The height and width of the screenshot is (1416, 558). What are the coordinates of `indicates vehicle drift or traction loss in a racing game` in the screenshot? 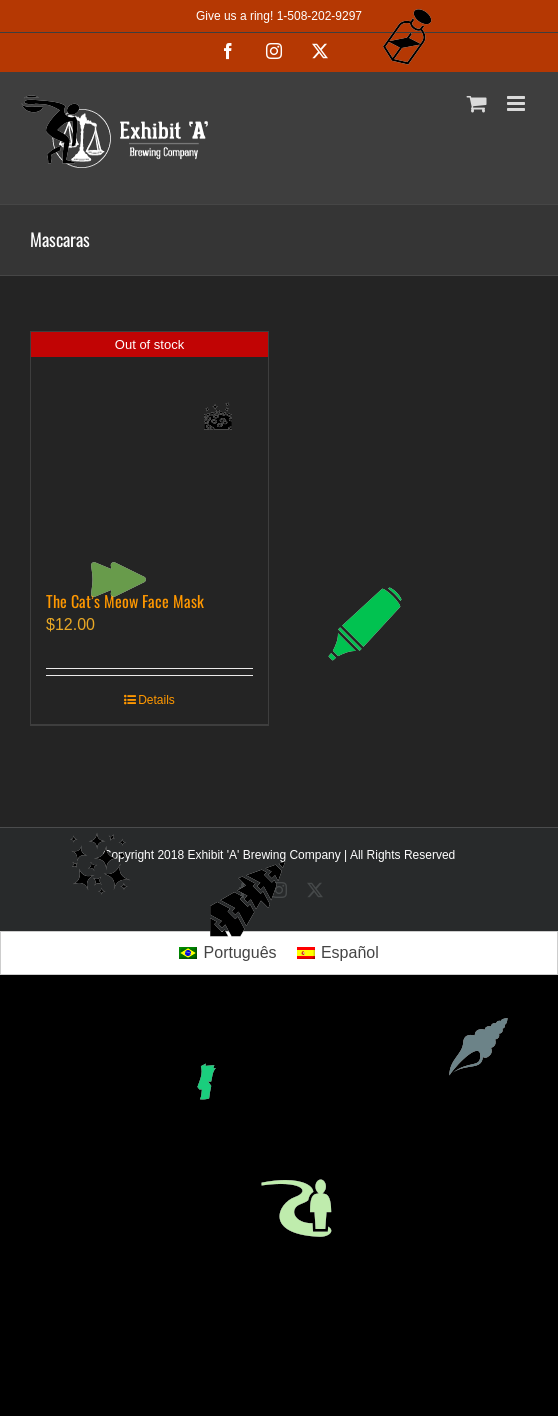 It's located at (247, 898).